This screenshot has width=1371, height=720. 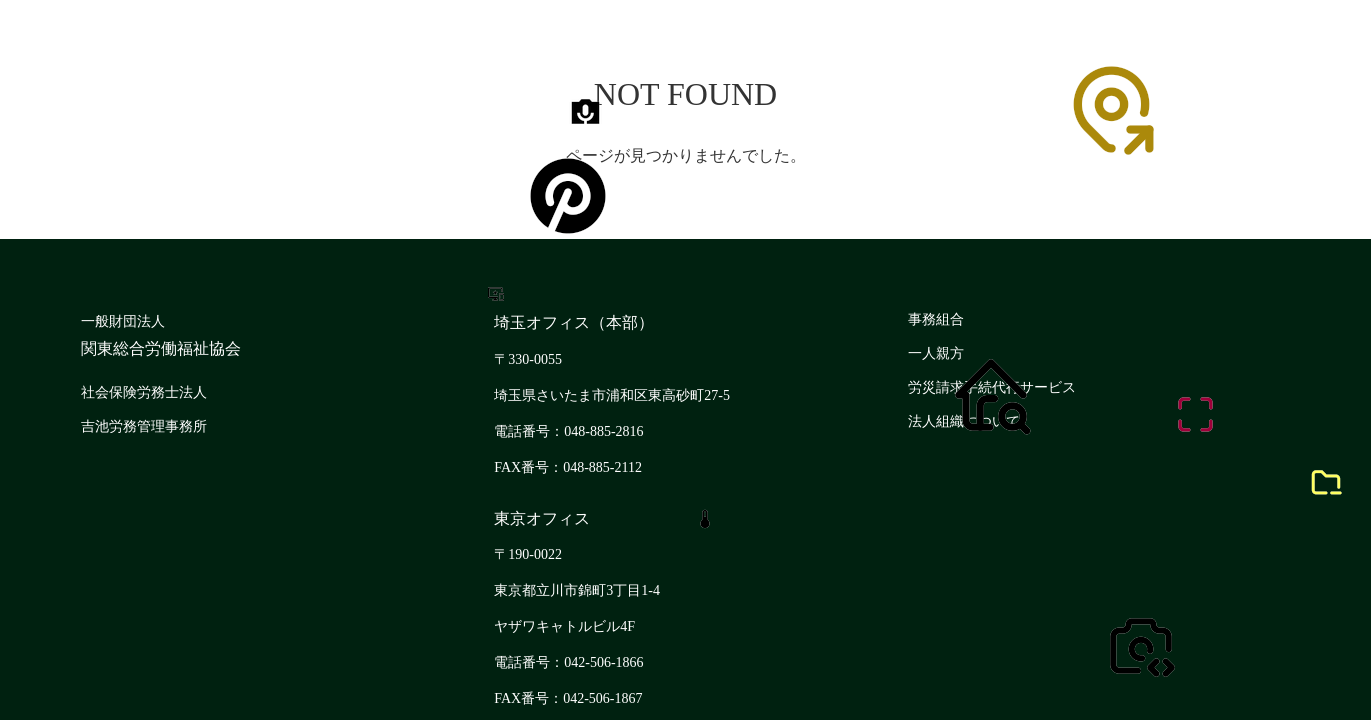 I want to click on scan or capture code with camera, so click(x=1141, y=646).